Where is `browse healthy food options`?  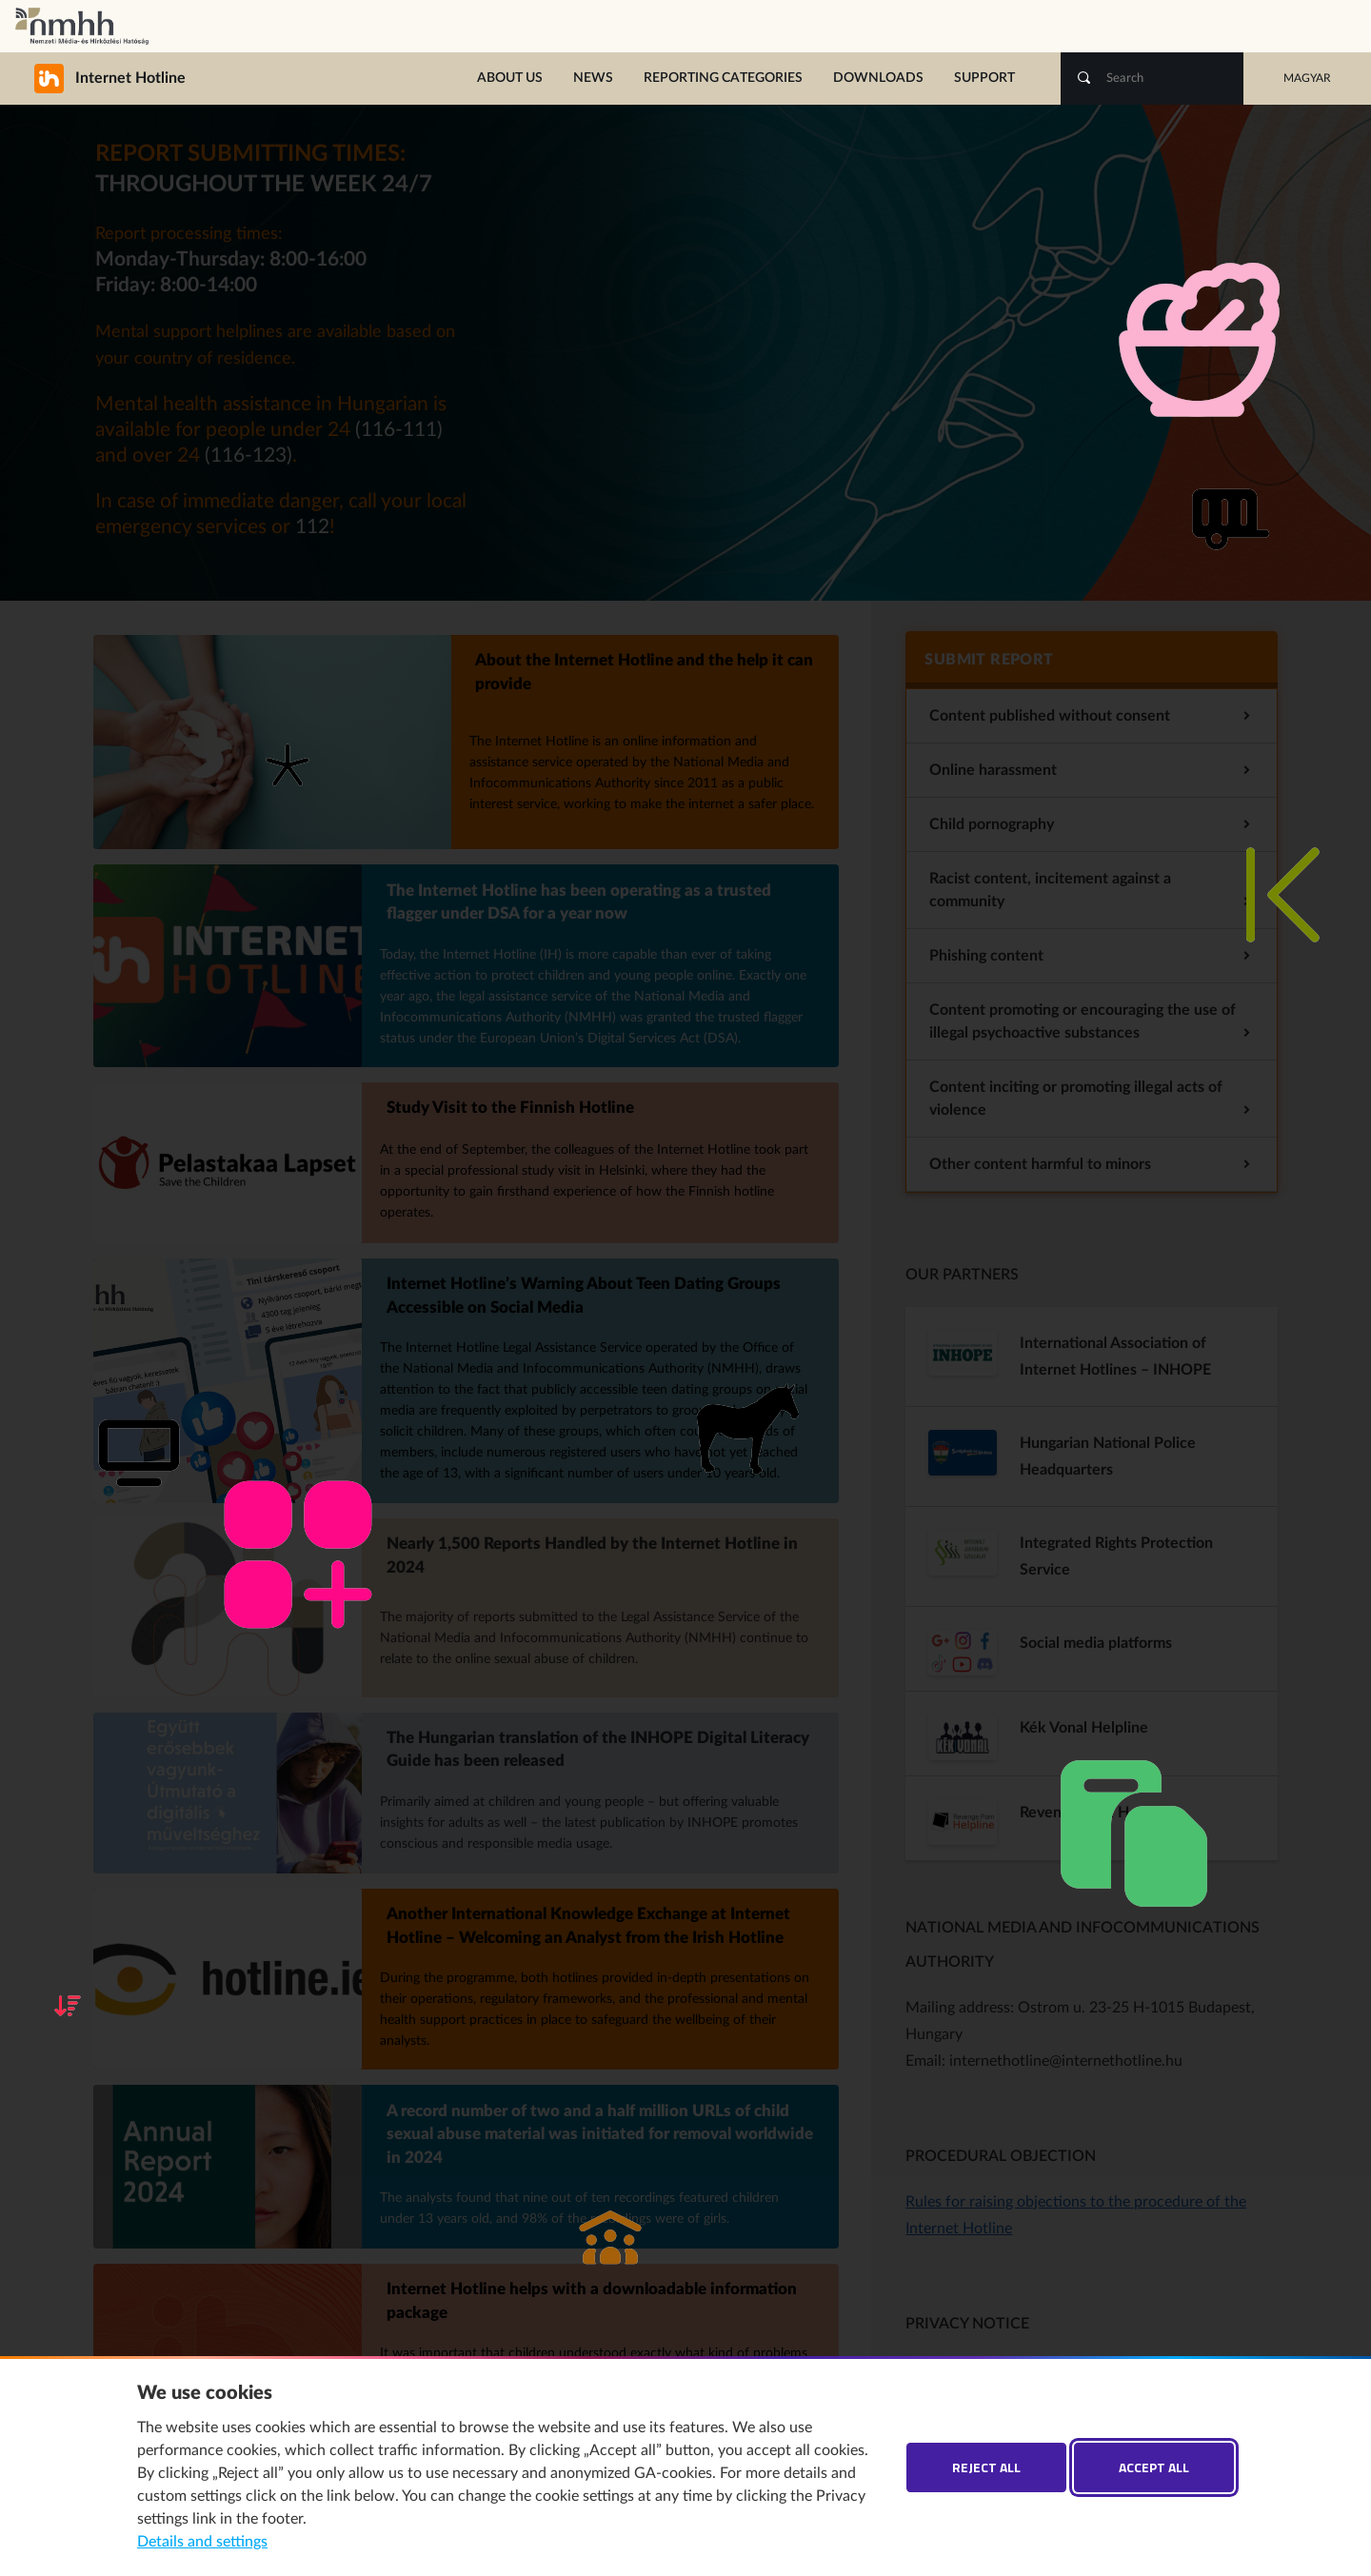 browse healthy food options is located at coordinates (1197, 338).